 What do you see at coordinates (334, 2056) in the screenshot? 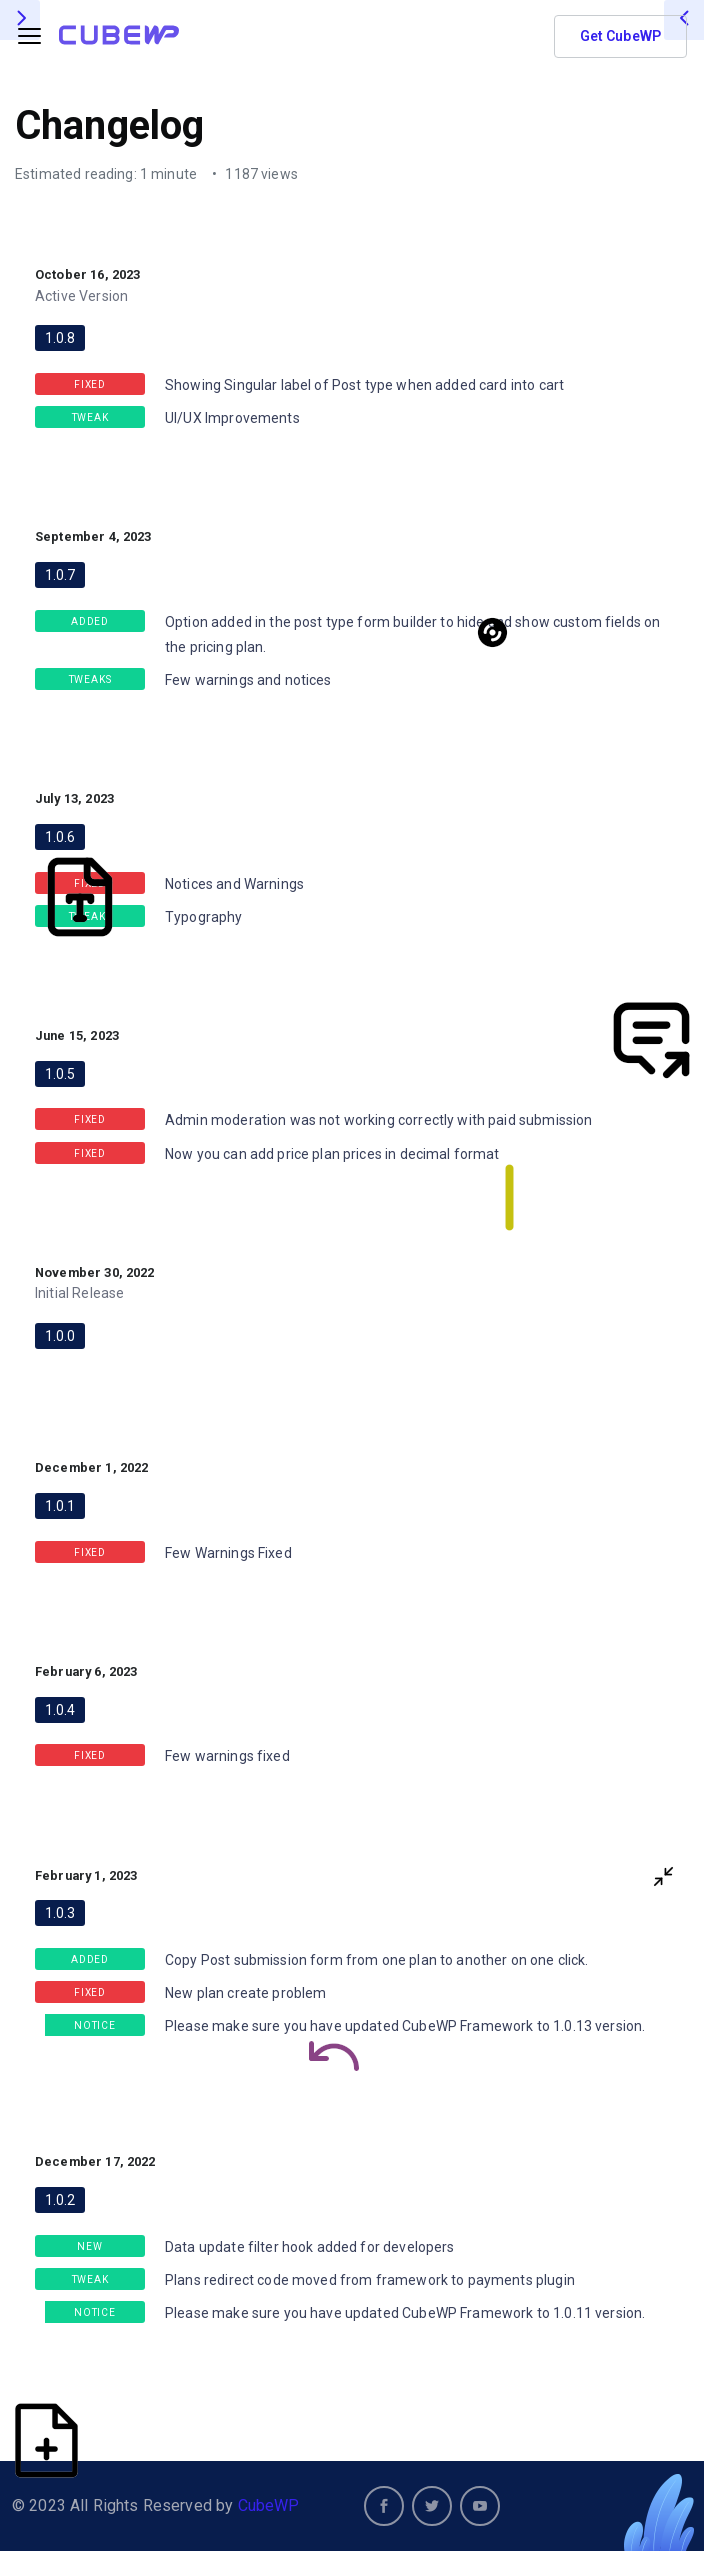
I see `undo the last action` at bounding box center [334, 2056].